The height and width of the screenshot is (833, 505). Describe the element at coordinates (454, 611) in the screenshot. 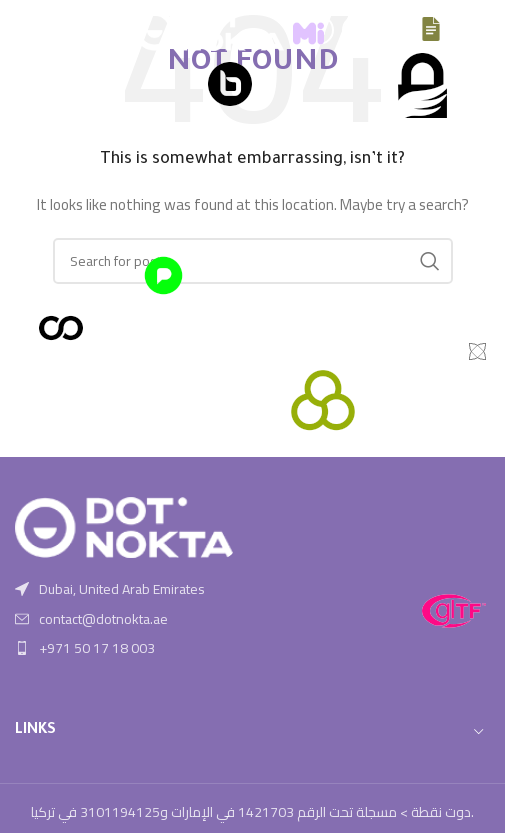

I see `glTF file format logo` at that location.